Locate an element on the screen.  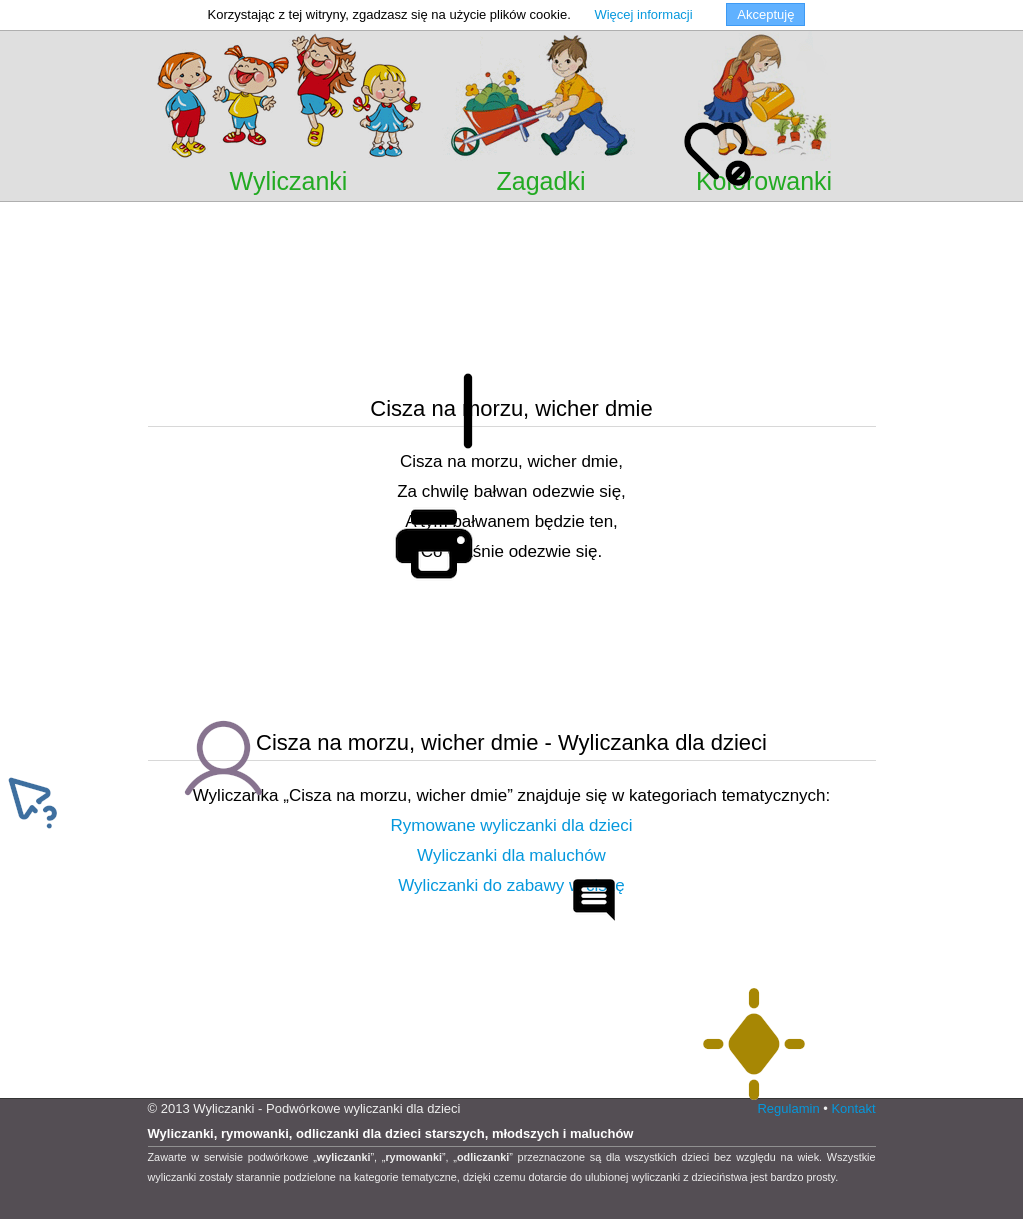
remove from favorites is located at coordinates (716, 151).